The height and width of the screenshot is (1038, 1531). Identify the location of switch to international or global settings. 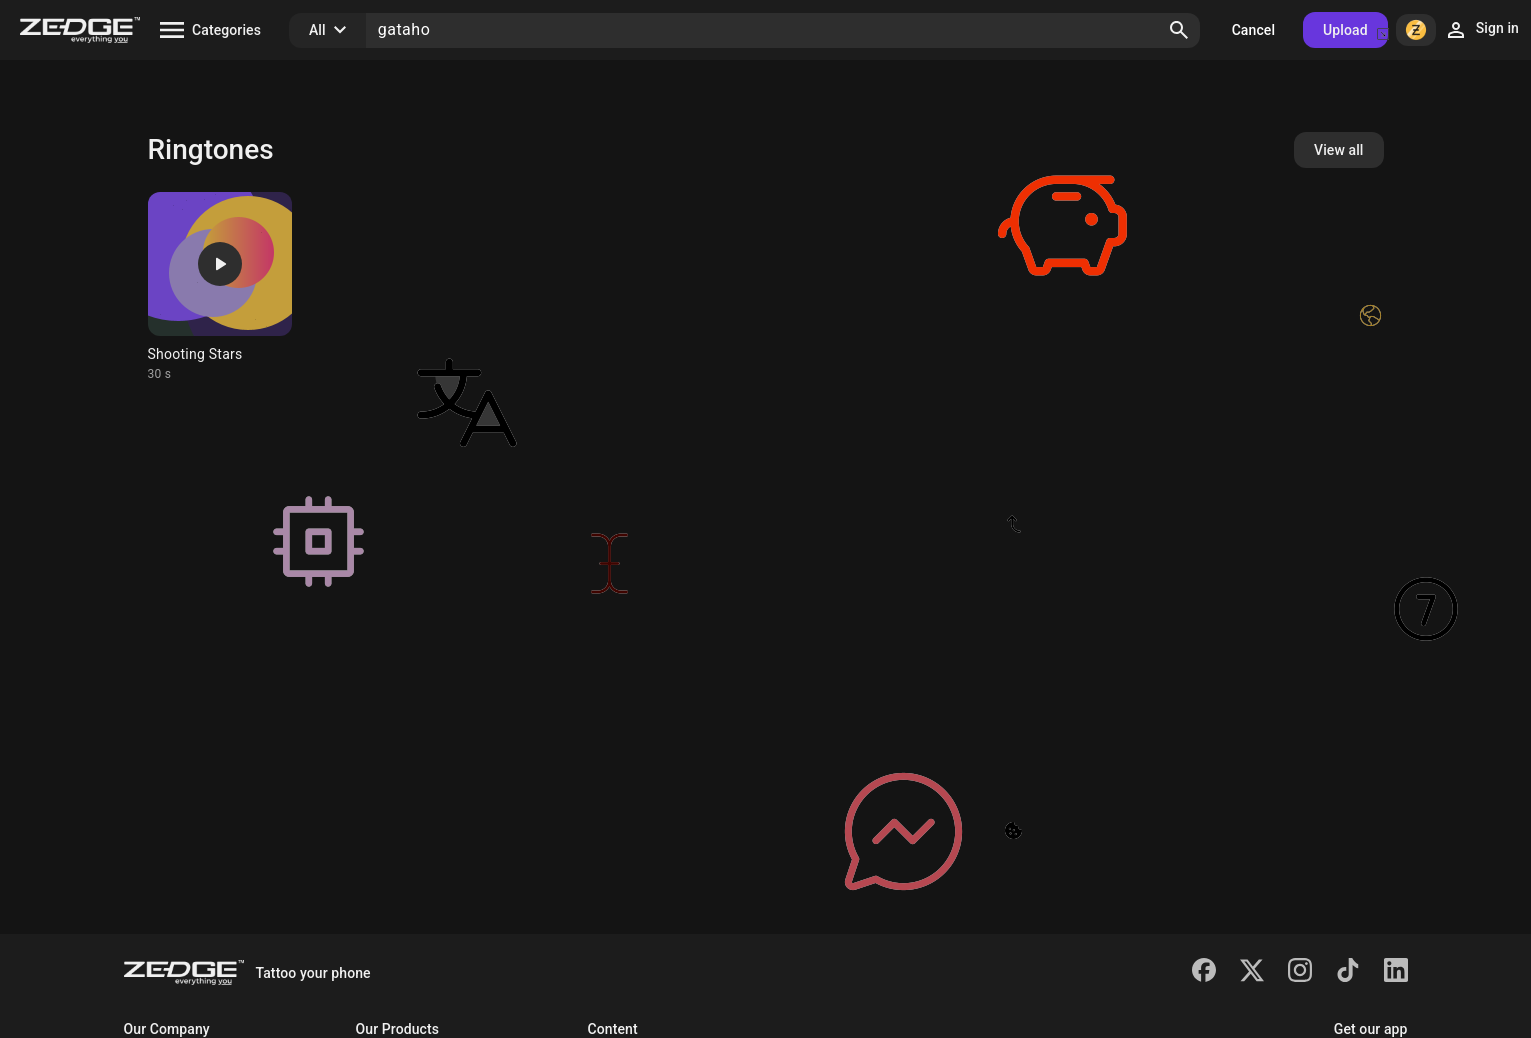
(1370, 315).